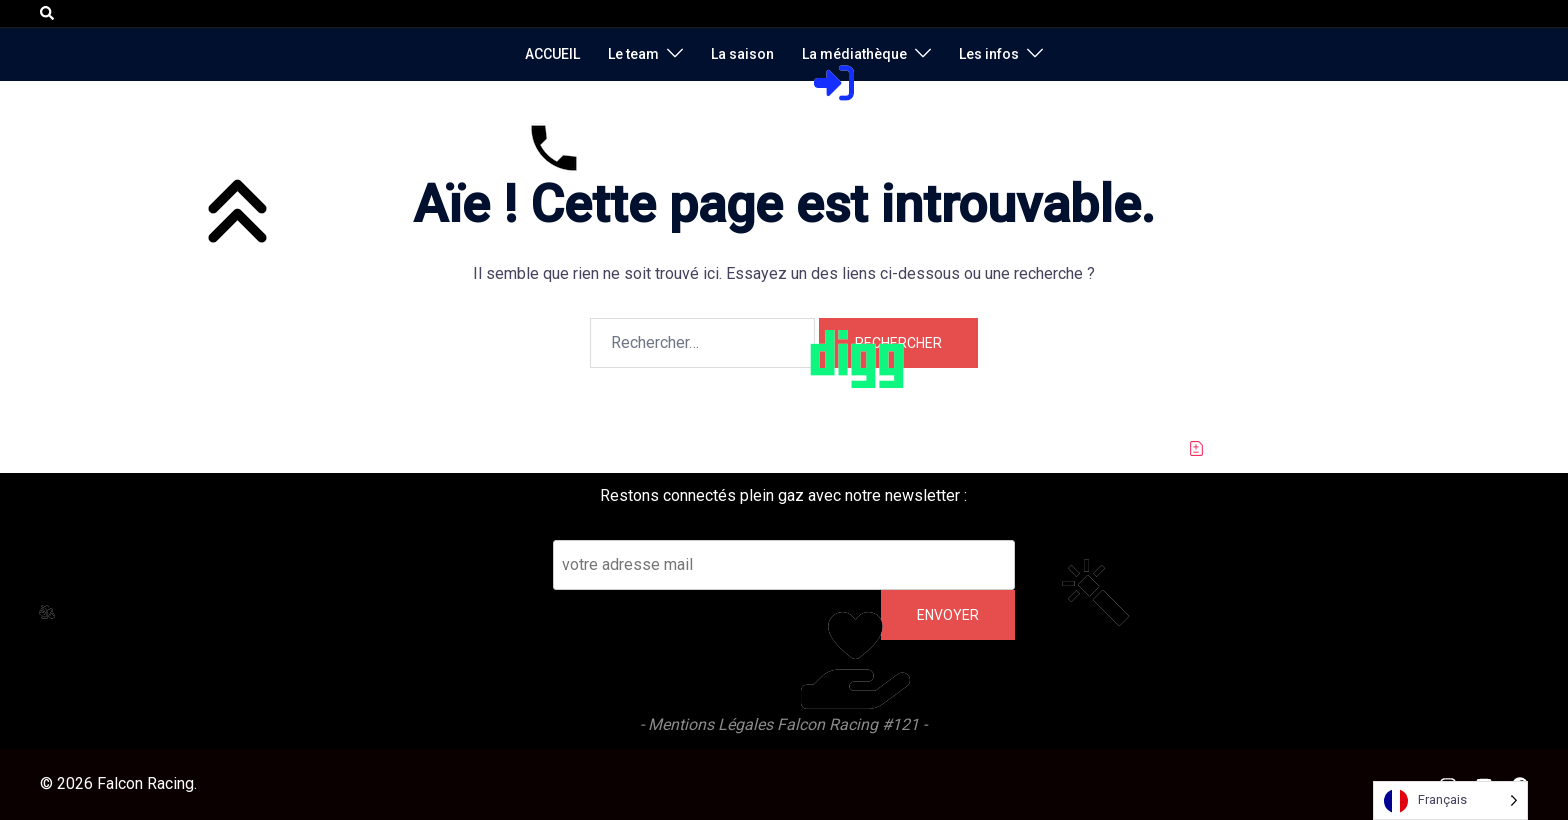 The height and width of the screenshot is (820, 1568). Describe the element at coordinates (1096, 593) in the screenshot. I see `apply auto-enhance or magic adjustments` at that location.